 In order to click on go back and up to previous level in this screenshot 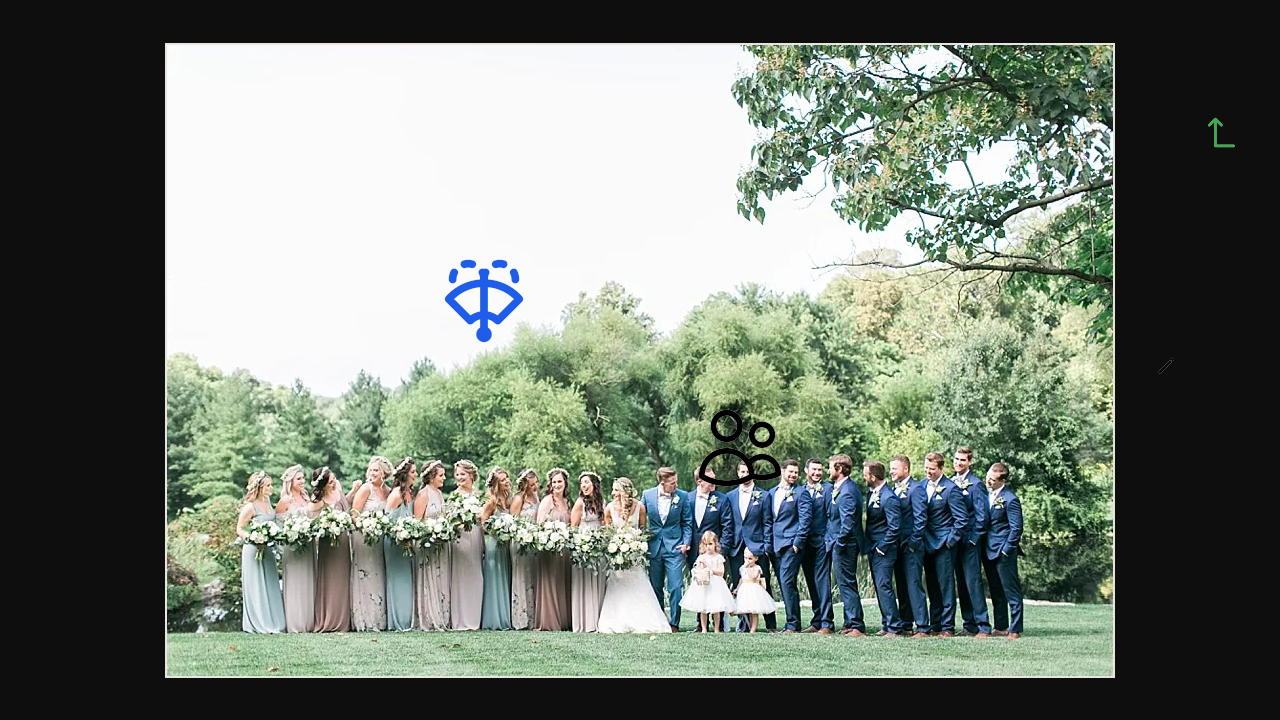, I will do `click(1221, 132)`.